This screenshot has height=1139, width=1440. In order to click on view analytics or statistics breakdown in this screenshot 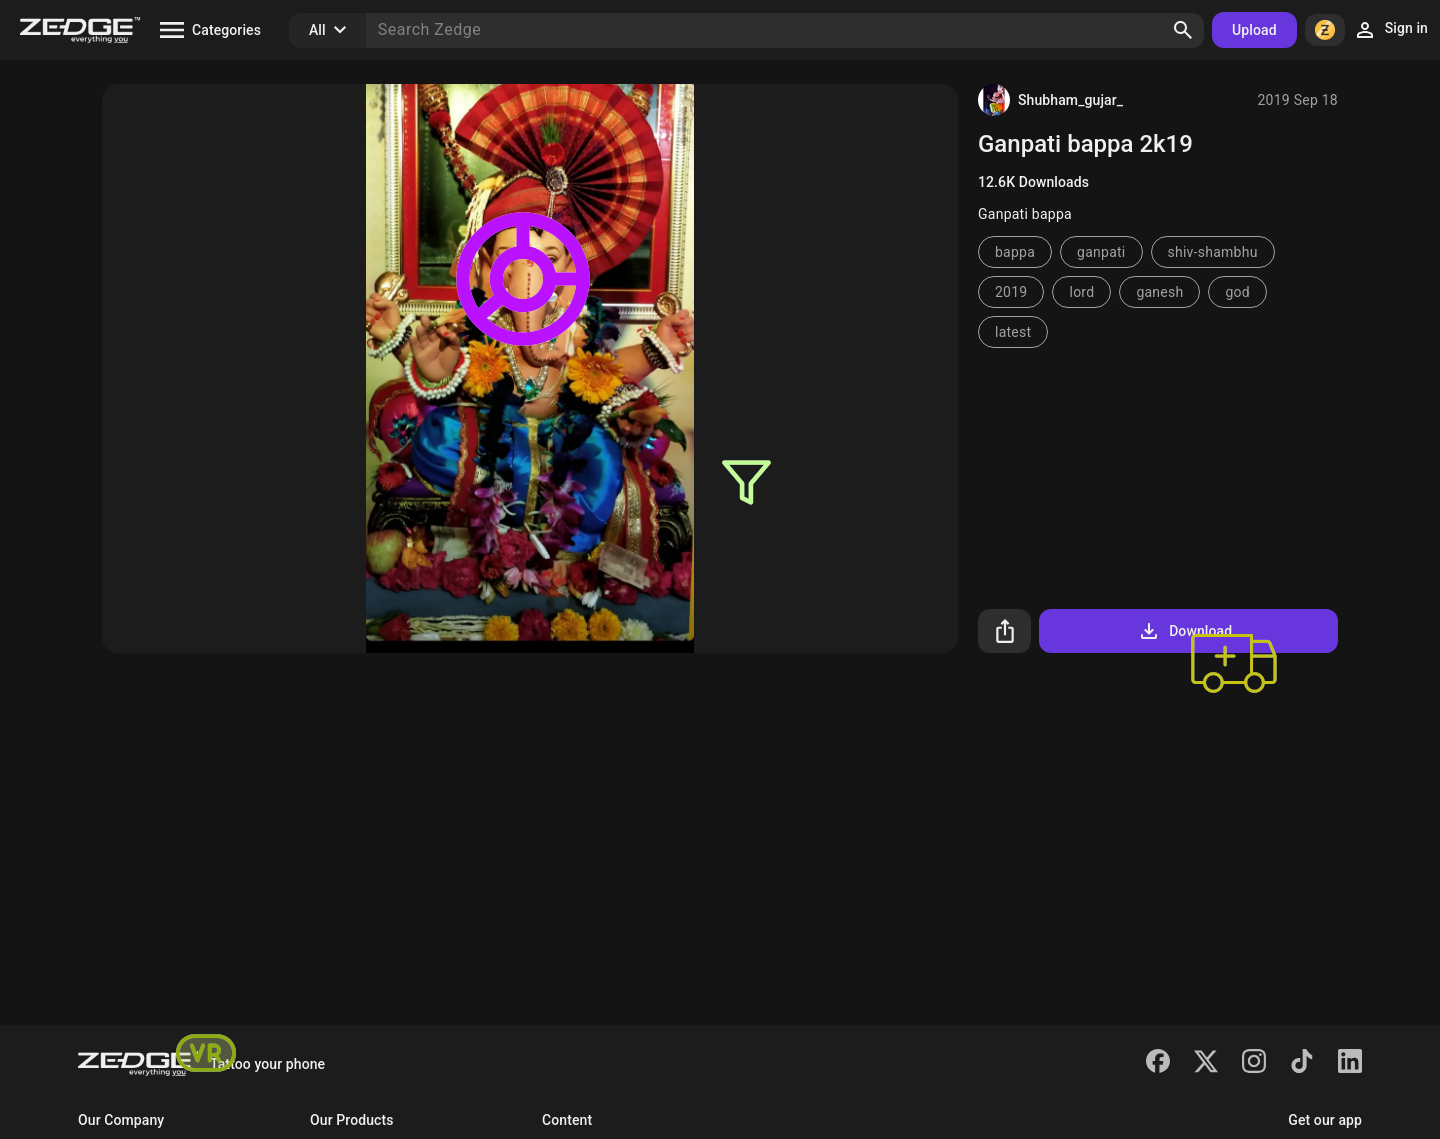, I will do `click(523, 279)`.